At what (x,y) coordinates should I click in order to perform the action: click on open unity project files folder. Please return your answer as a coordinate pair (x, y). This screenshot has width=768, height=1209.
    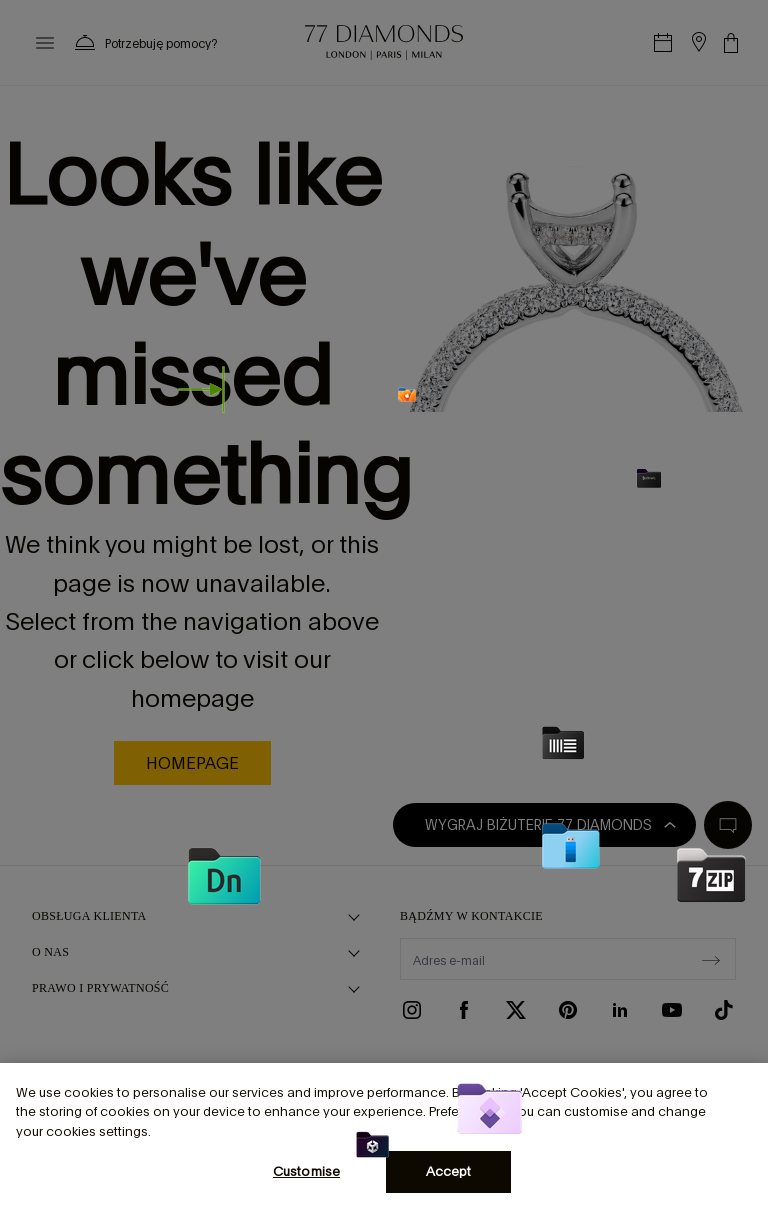
    Looking at the image, I should click on (372, 1145).